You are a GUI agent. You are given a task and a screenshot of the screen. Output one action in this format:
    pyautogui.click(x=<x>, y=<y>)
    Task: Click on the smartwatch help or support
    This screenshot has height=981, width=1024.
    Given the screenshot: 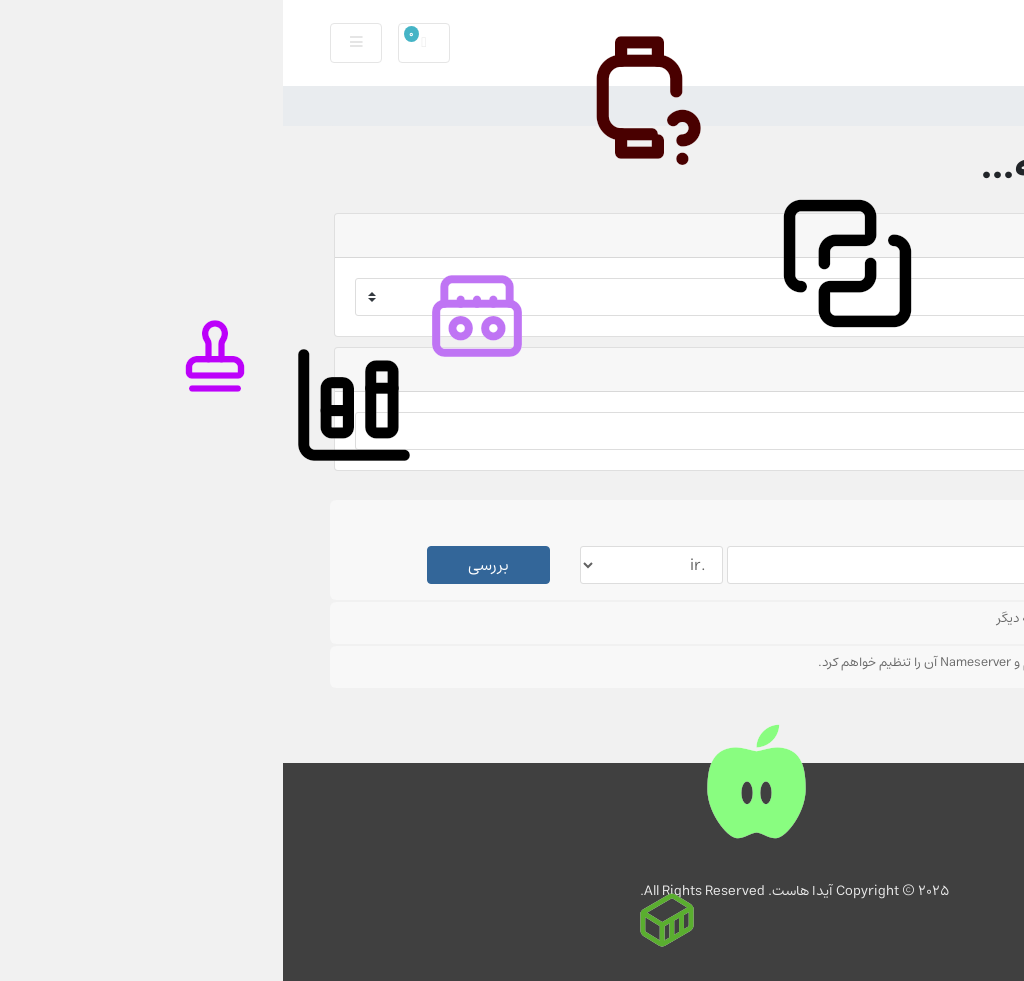 What is the action you would take?
    pyautogui.click(x=639, y=97)
    